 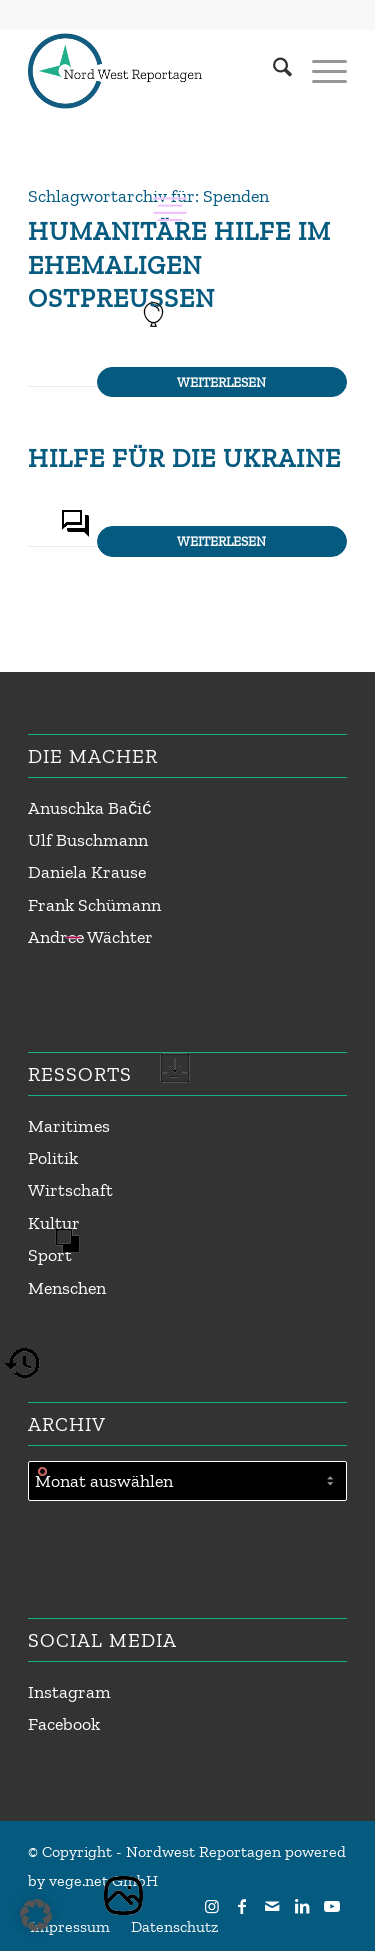 What do you see at coordinates (23, 1363) in the screenshot?
I see `view browsing or activity history` at bounding box center [23, 1363].